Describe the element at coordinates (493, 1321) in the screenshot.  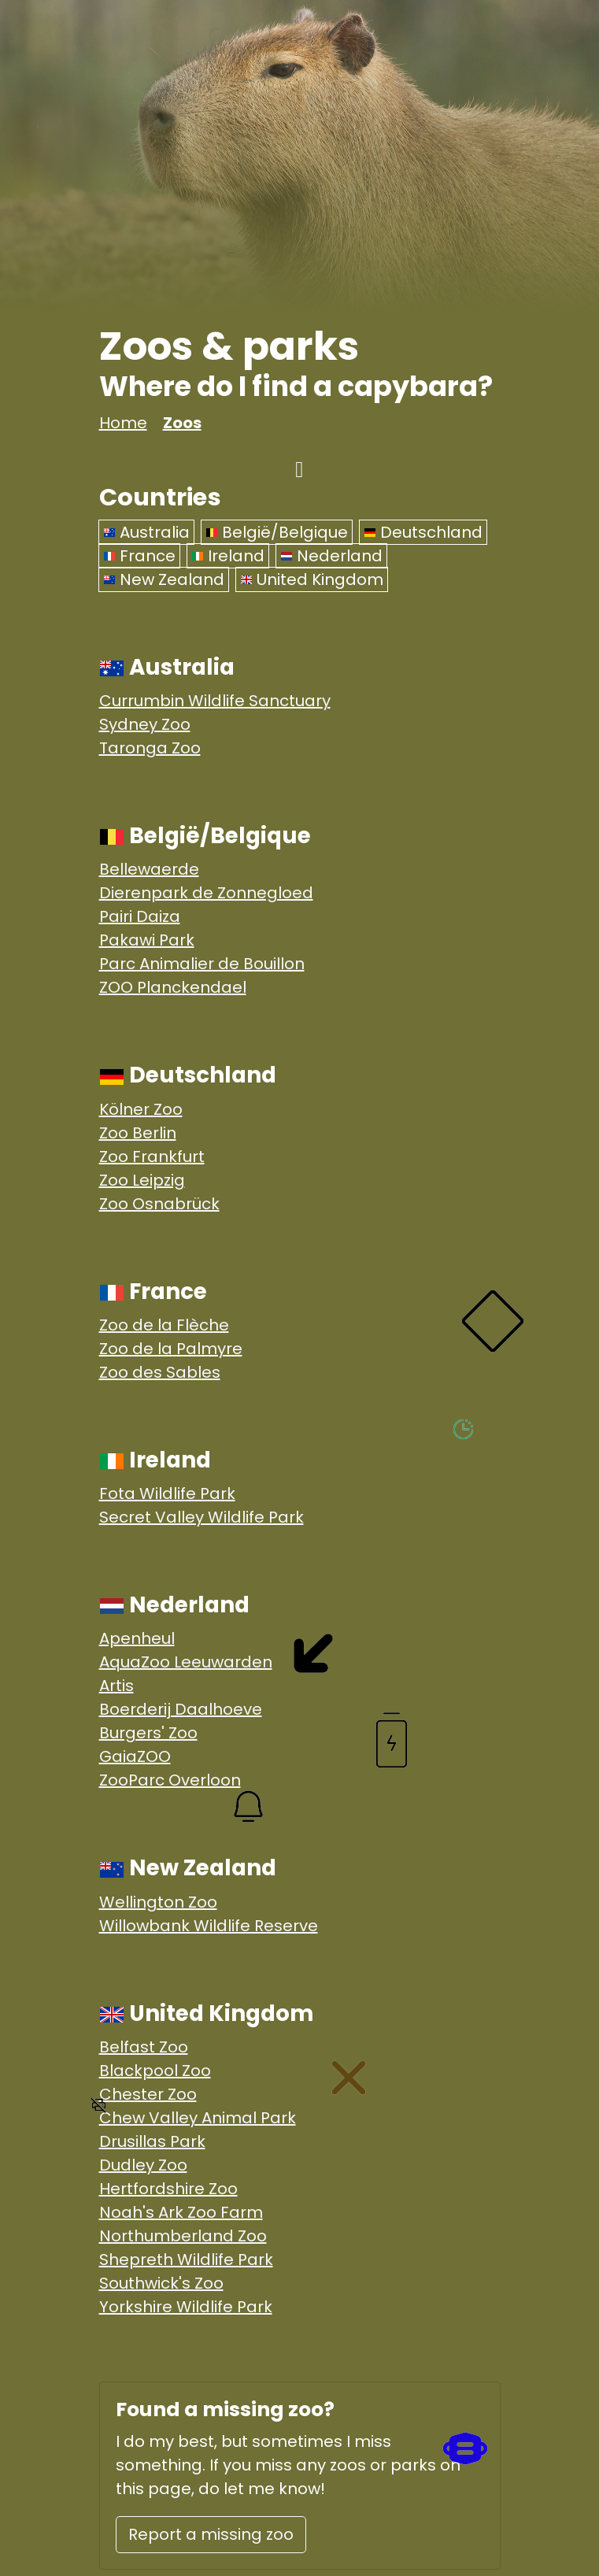
I see `indicates premium or valuable content` at that location.